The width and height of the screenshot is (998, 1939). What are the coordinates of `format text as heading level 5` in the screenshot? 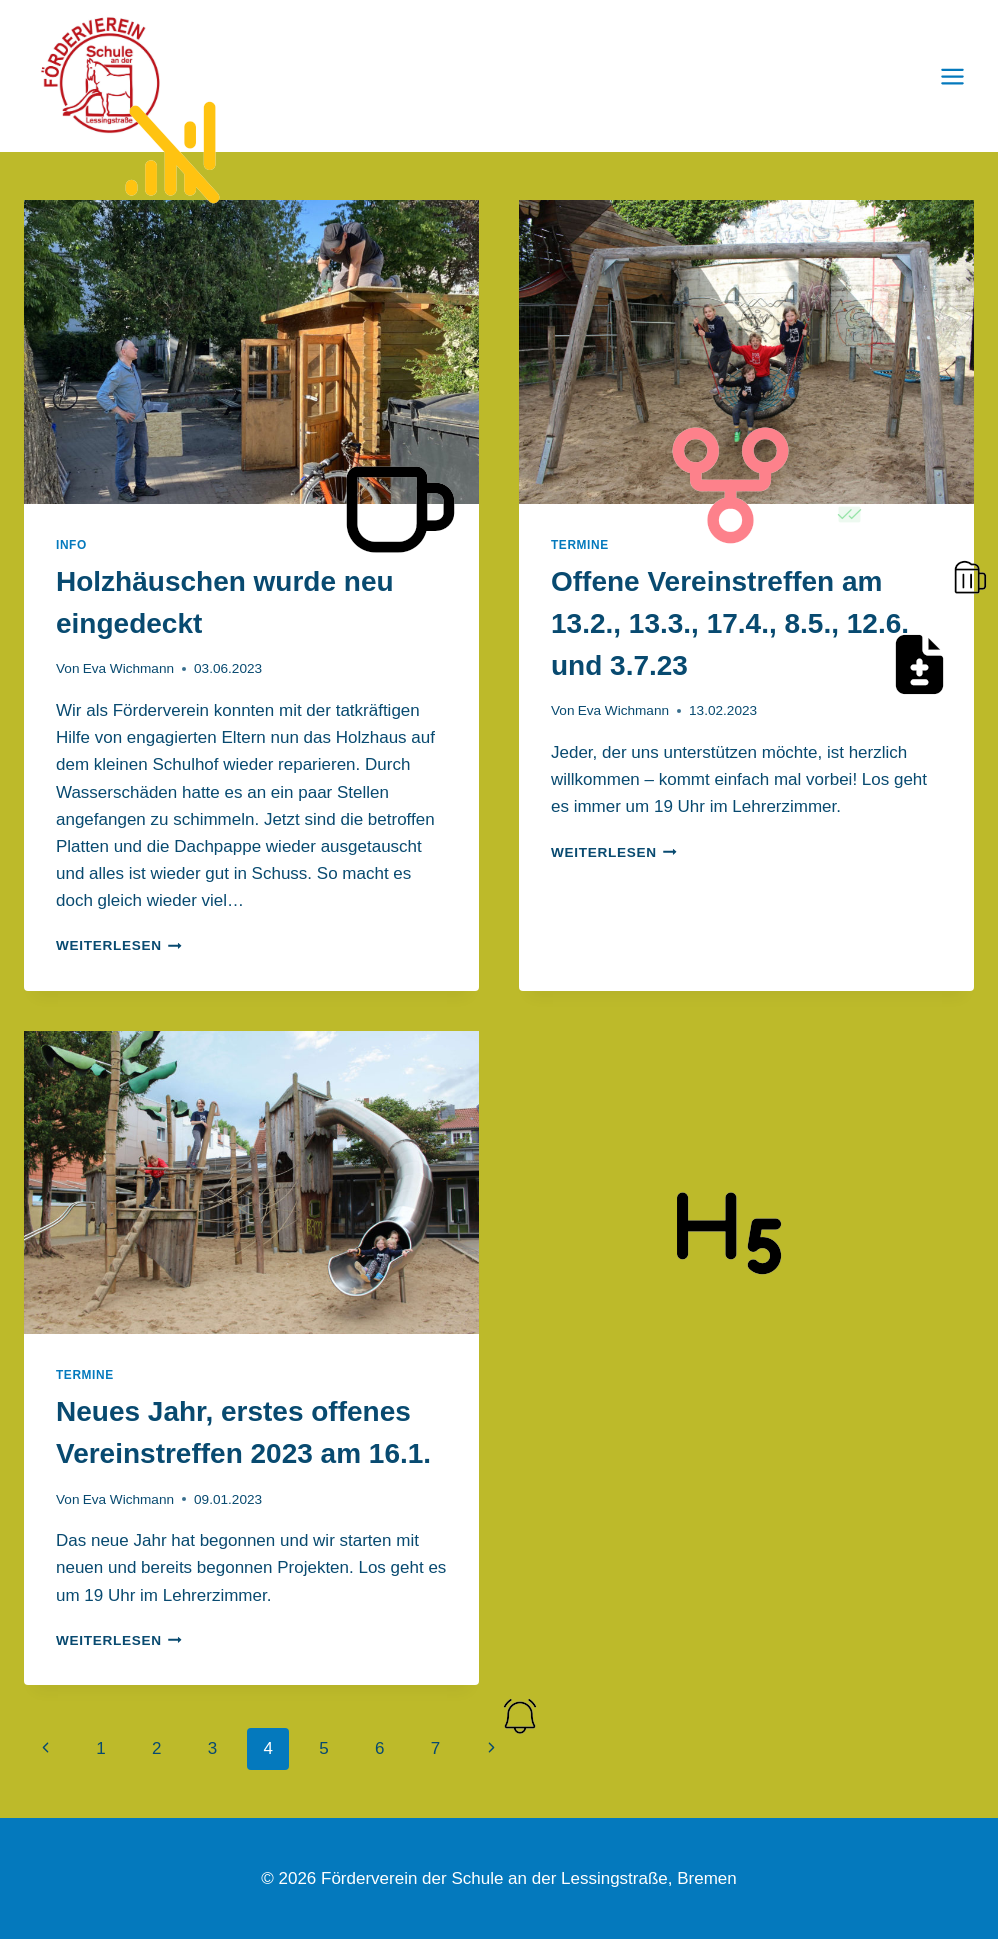 It's located at (723, 1231).